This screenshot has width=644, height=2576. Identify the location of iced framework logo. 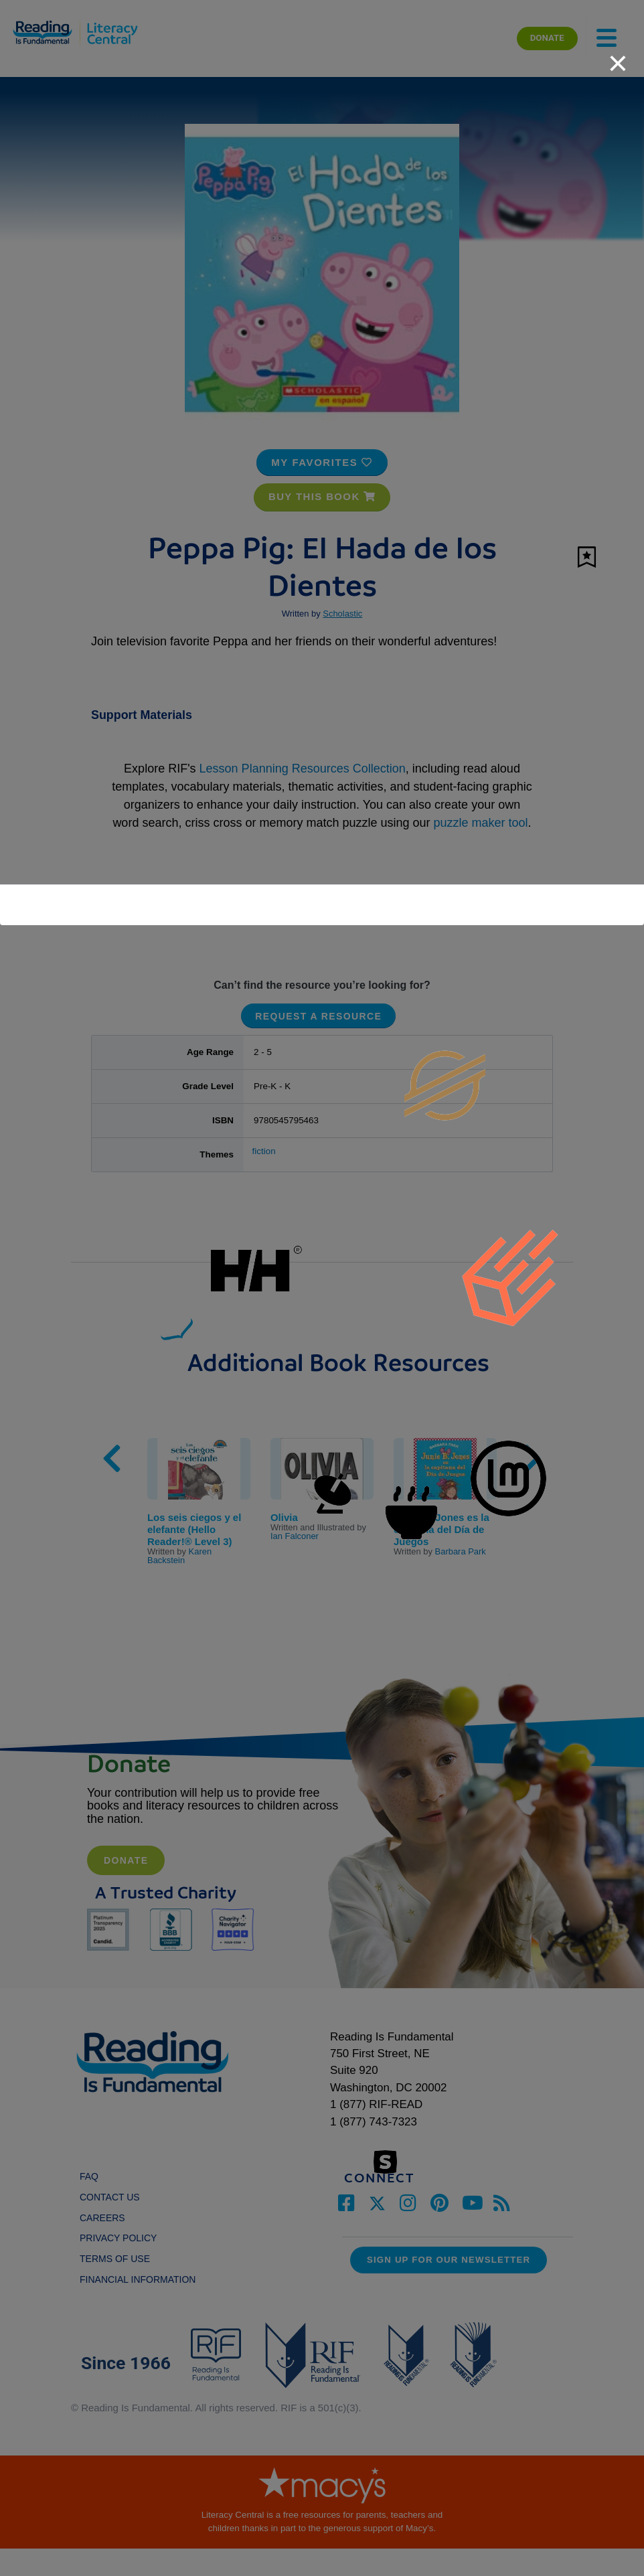
(510, 1278).